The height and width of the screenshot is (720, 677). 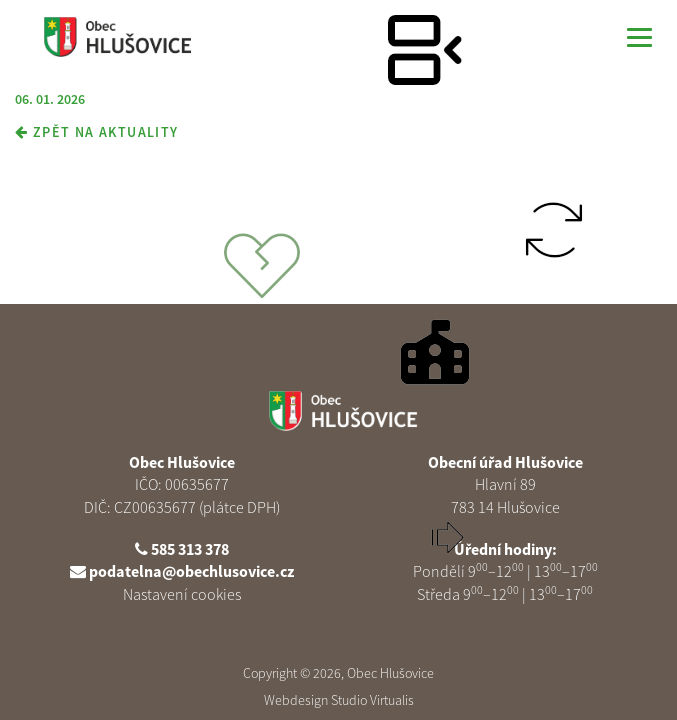 I want to click on navigate to school or educational institution, so click(x=435, y=354).